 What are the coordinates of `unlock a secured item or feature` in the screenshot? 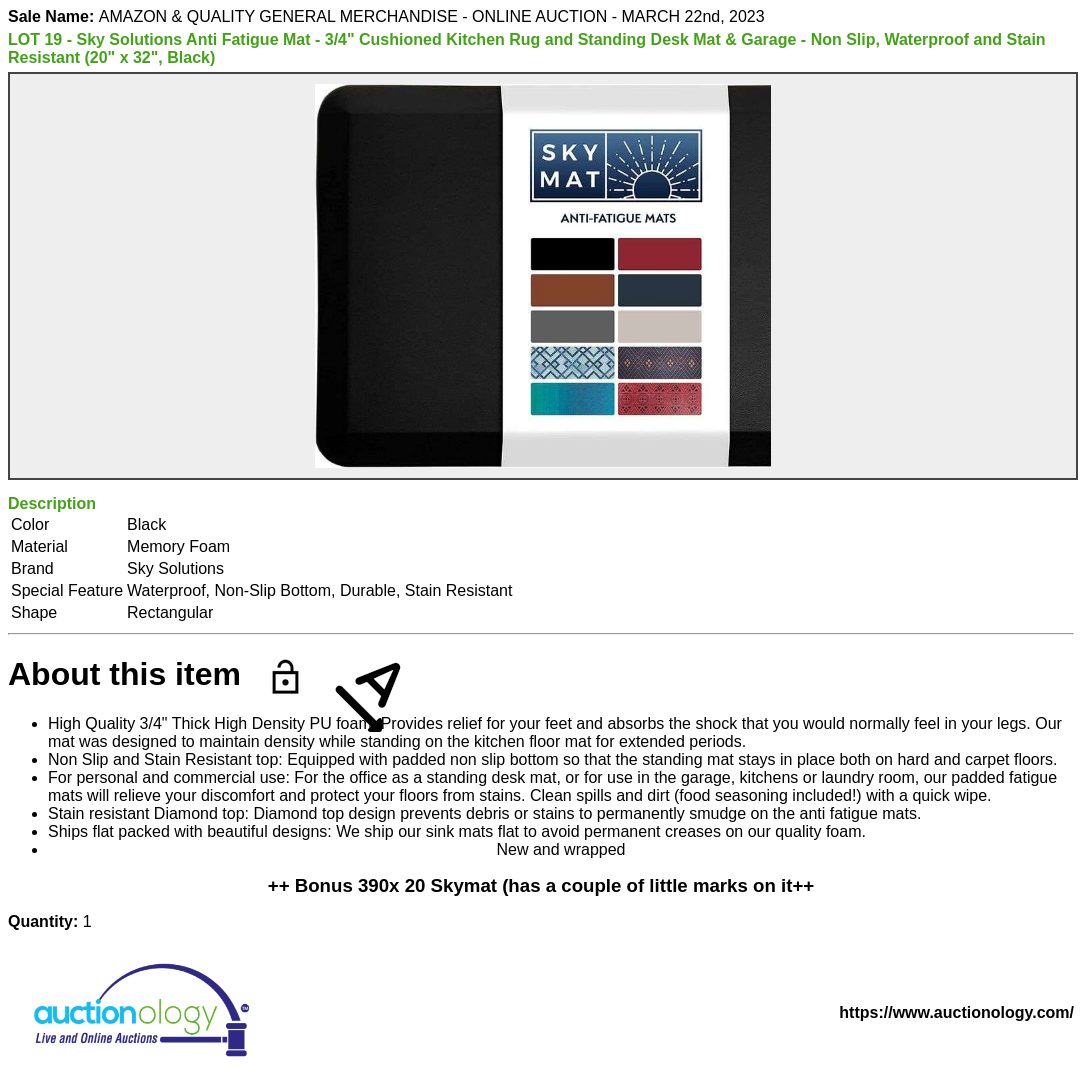 It's located at (285, 677).